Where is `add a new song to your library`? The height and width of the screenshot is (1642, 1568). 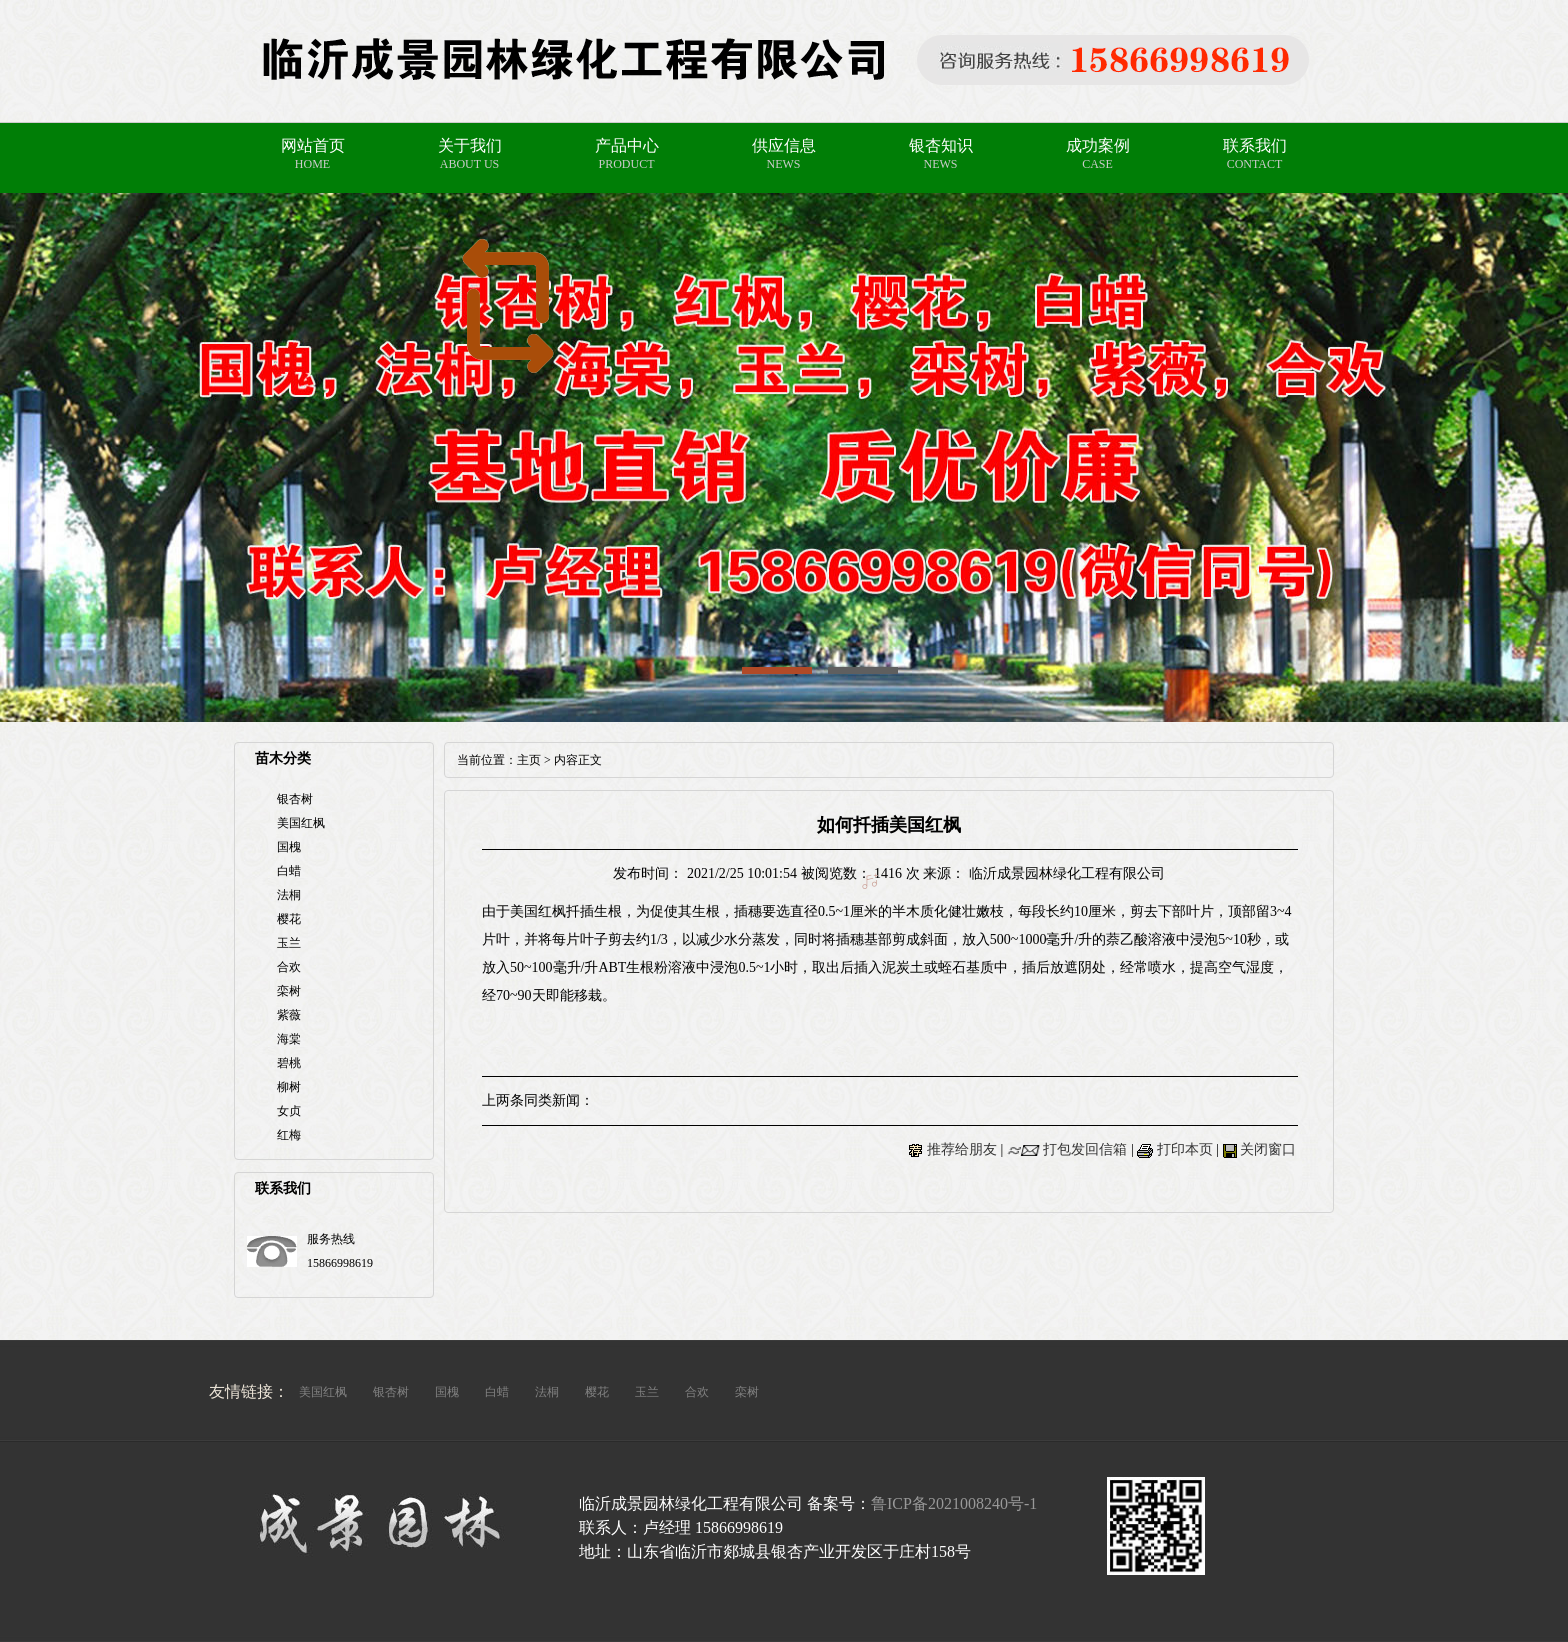
add a new song to your library is located at coordinates (870, 881).